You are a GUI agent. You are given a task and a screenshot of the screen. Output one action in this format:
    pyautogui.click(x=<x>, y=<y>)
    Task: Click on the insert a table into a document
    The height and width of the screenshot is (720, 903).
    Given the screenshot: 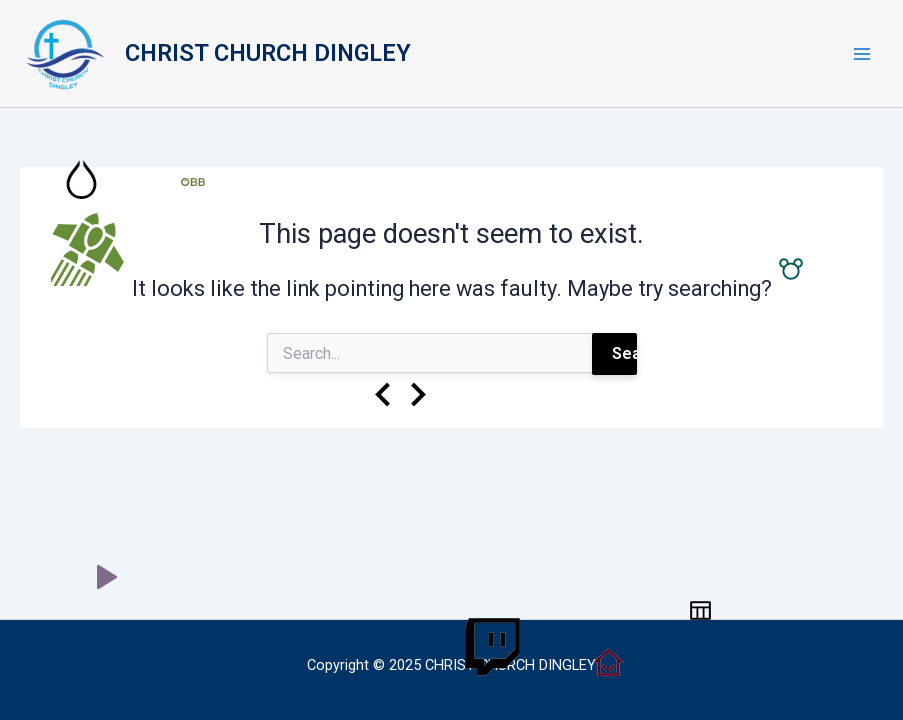 What is the action you would take?
    pyautogui.click(x=700, y=610)
    